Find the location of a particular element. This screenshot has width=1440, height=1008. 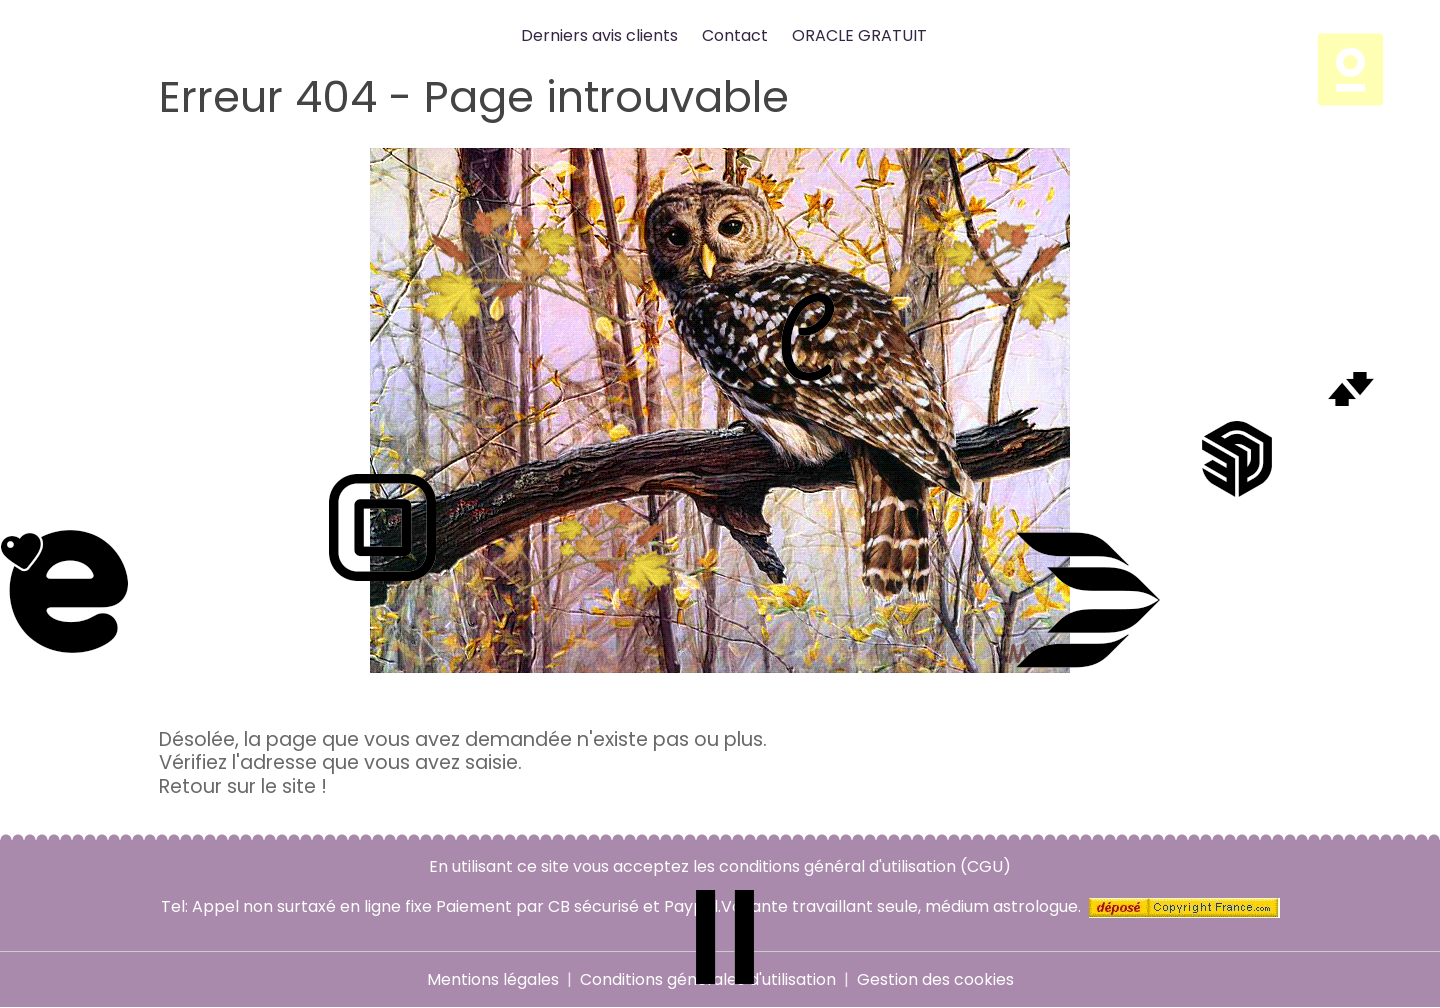

open the ElevenLabs app is located at coordinates (725, 937).